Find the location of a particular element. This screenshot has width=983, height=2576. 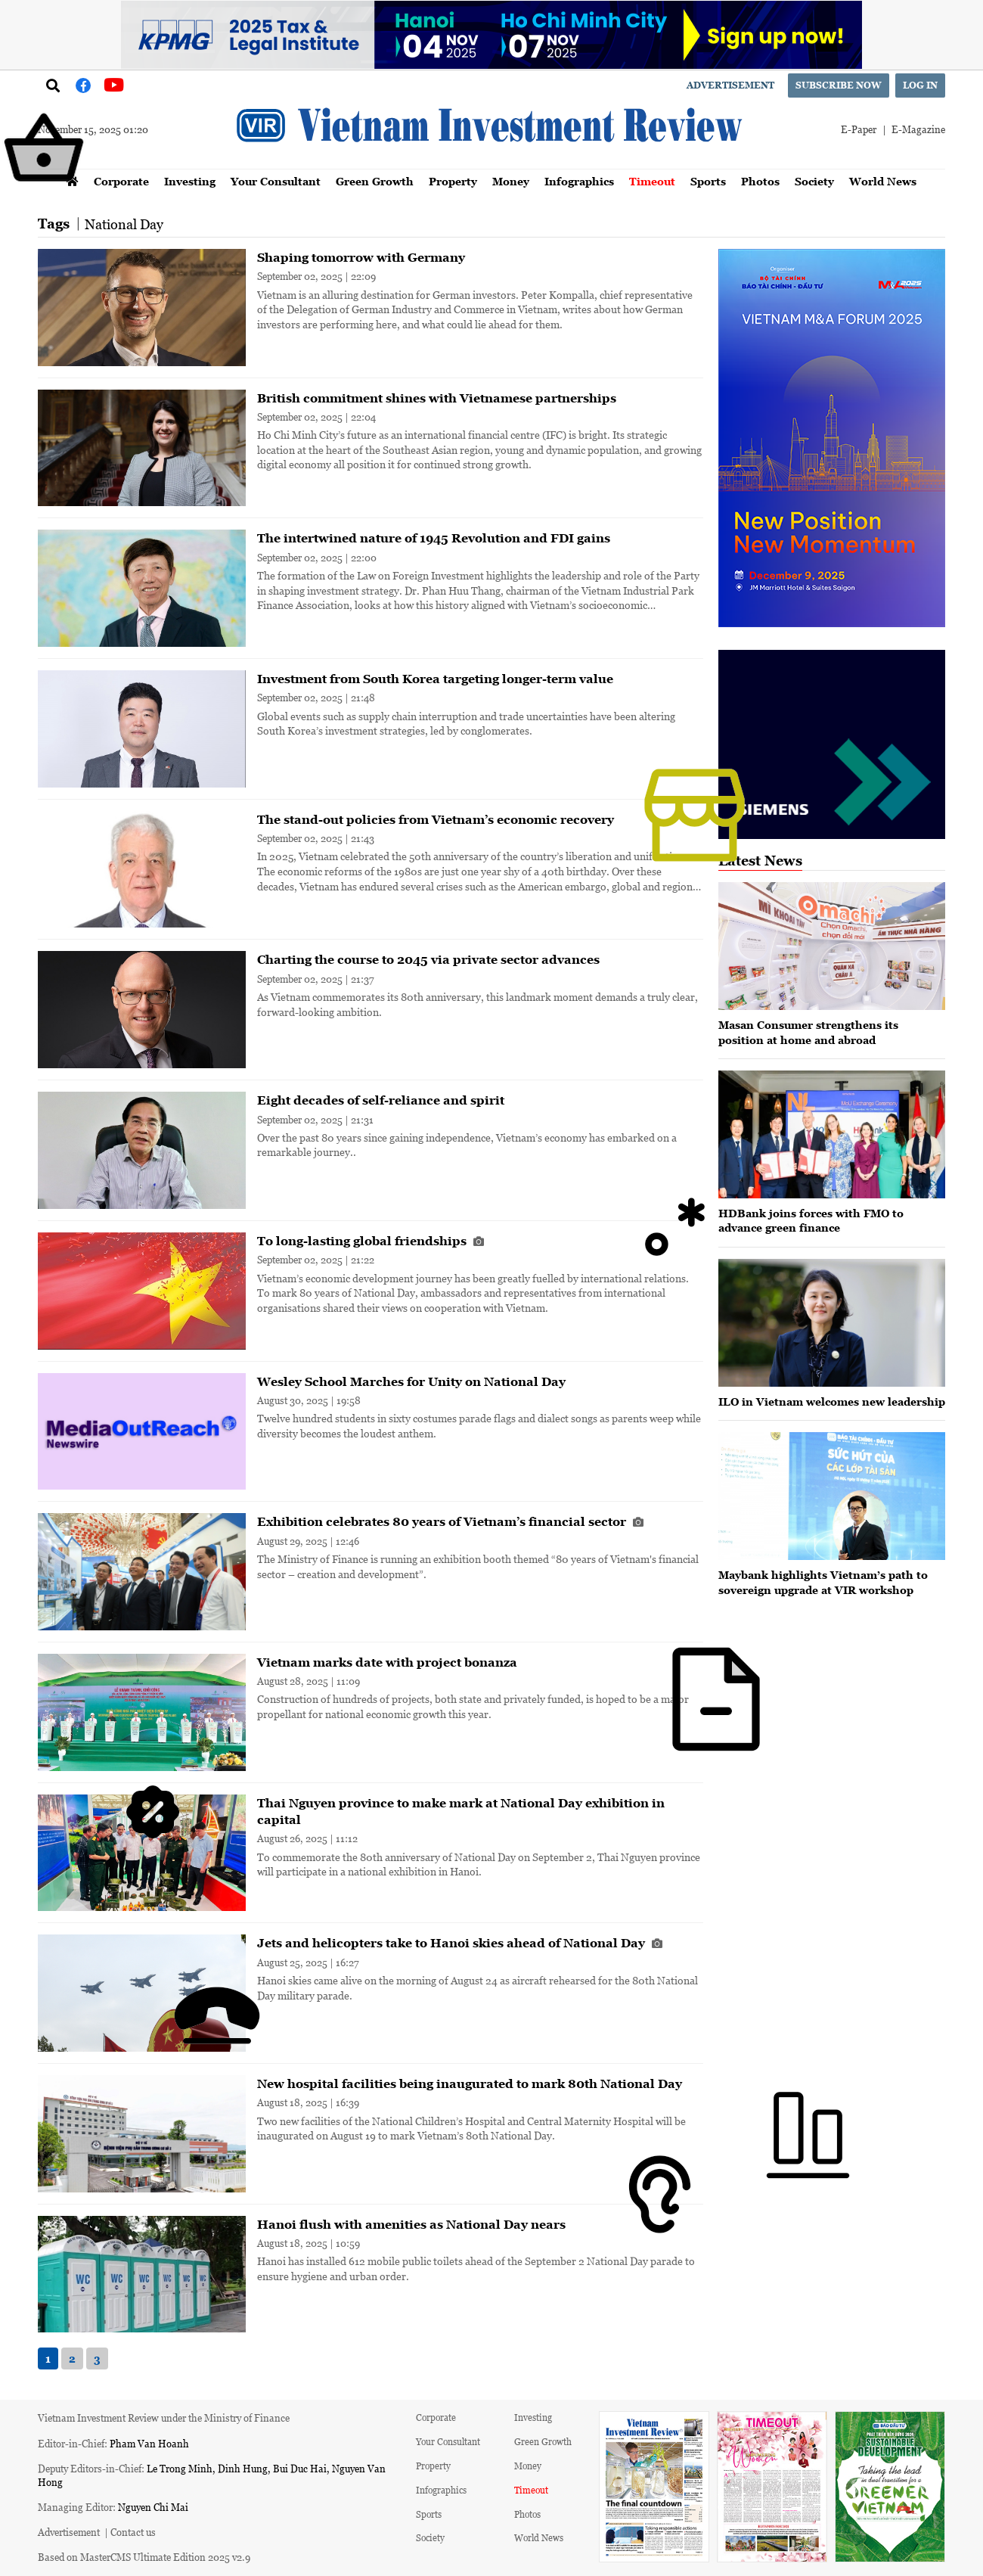

view available discounts or promotions is located at coordinates (153, 1812).